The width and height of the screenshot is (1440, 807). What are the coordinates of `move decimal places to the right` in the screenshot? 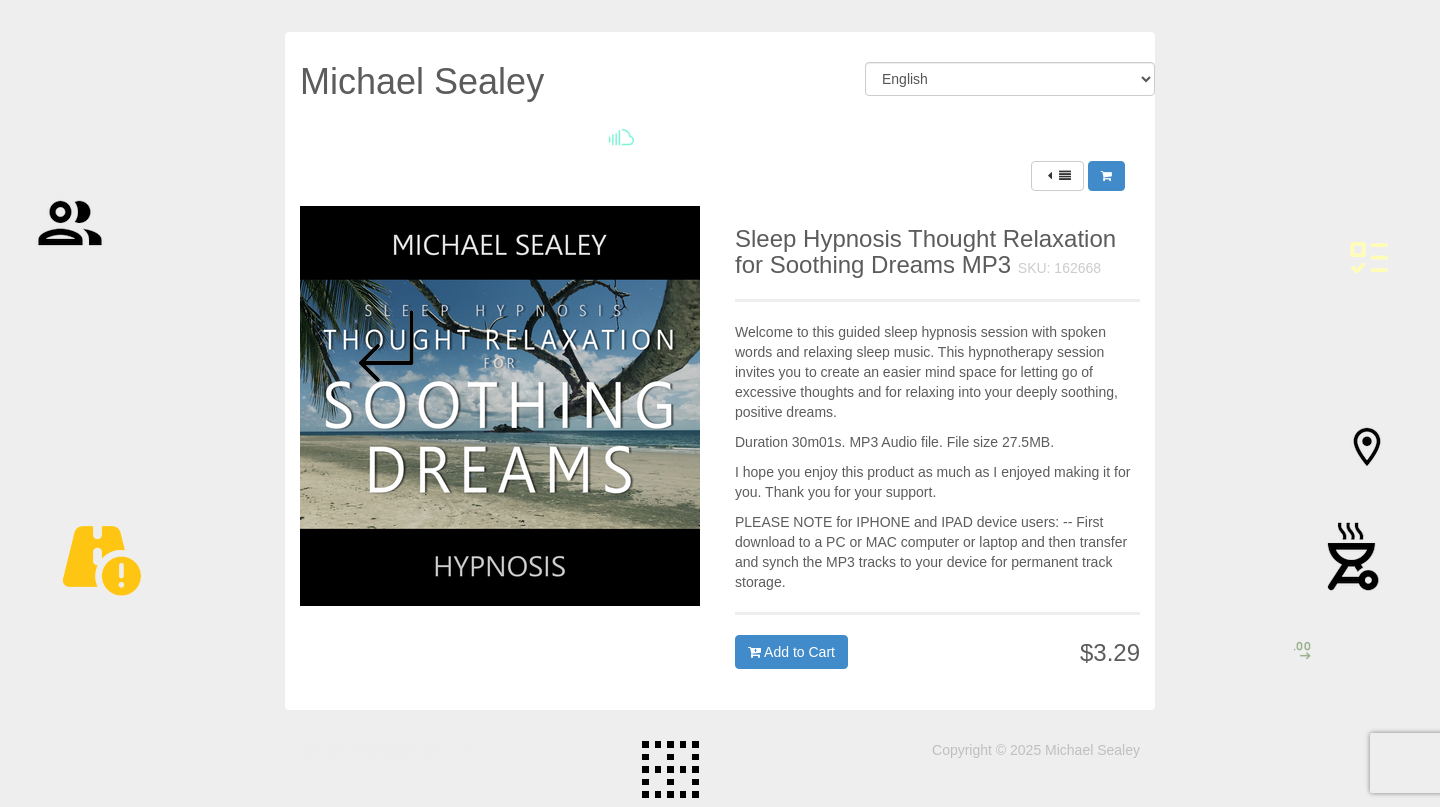 It's located at (1302, 650).